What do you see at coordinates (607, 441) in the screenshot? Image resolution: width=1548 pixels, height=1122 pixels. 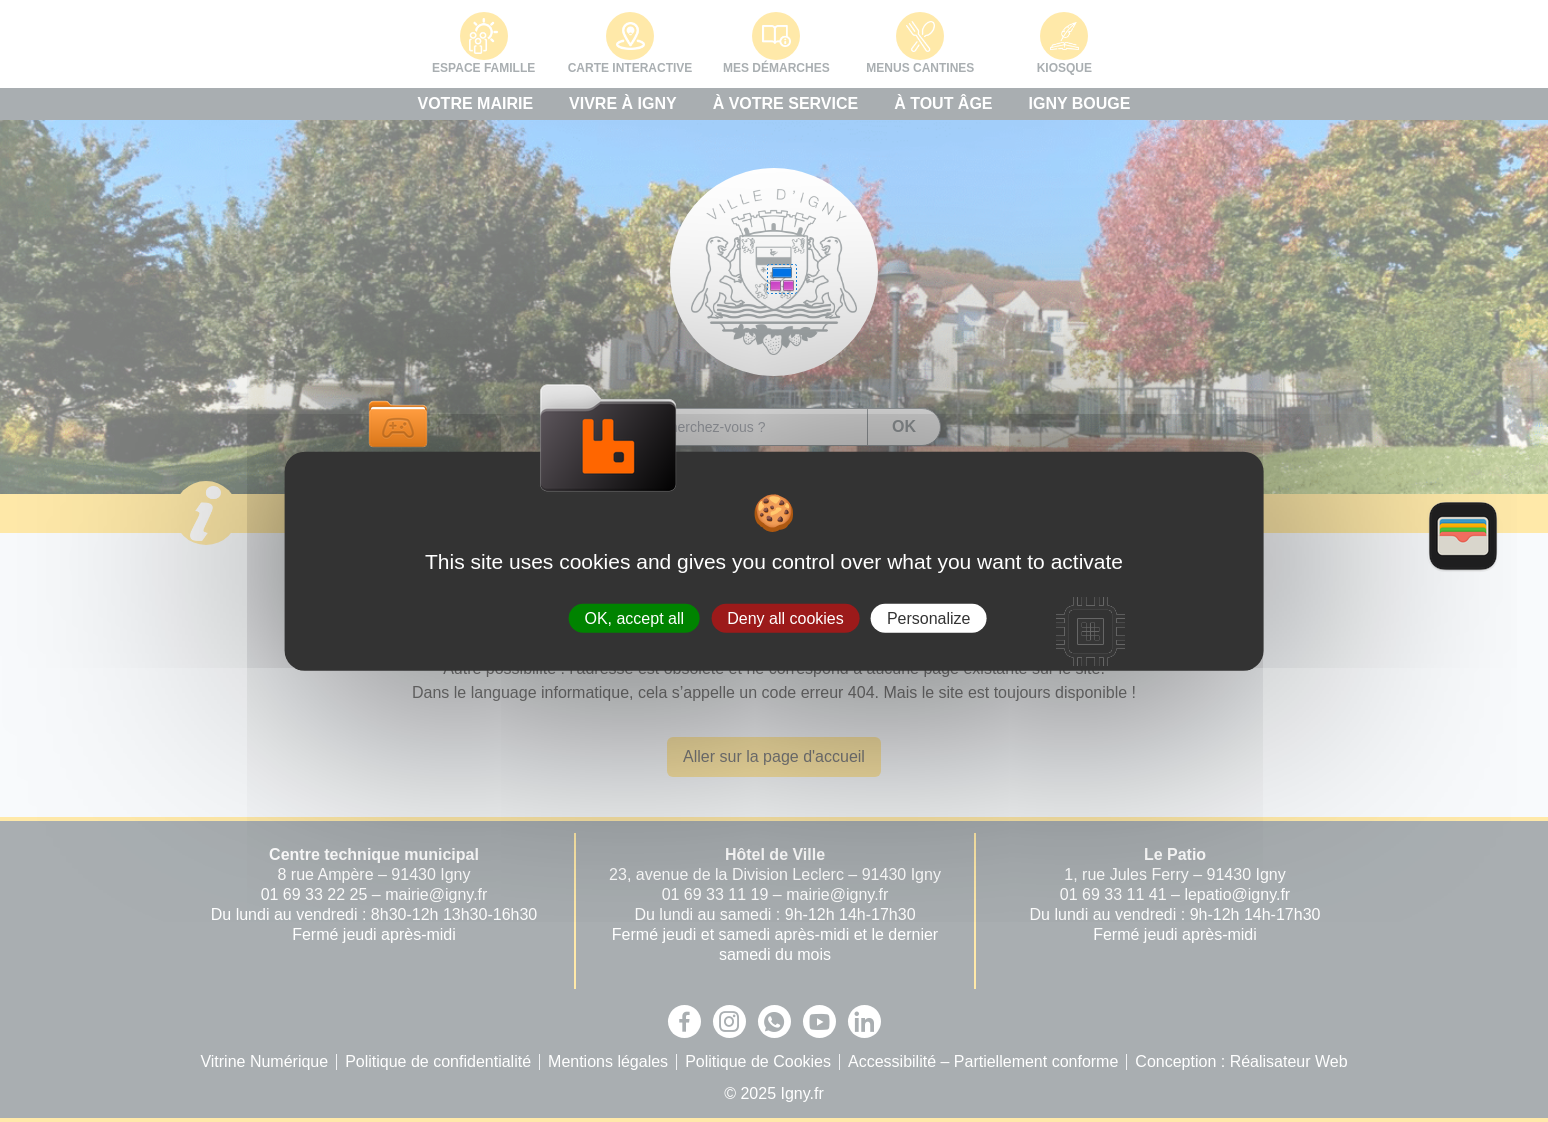 I see `open folder containing RabbitMQ configuration files` at bounding box center [607, 441].